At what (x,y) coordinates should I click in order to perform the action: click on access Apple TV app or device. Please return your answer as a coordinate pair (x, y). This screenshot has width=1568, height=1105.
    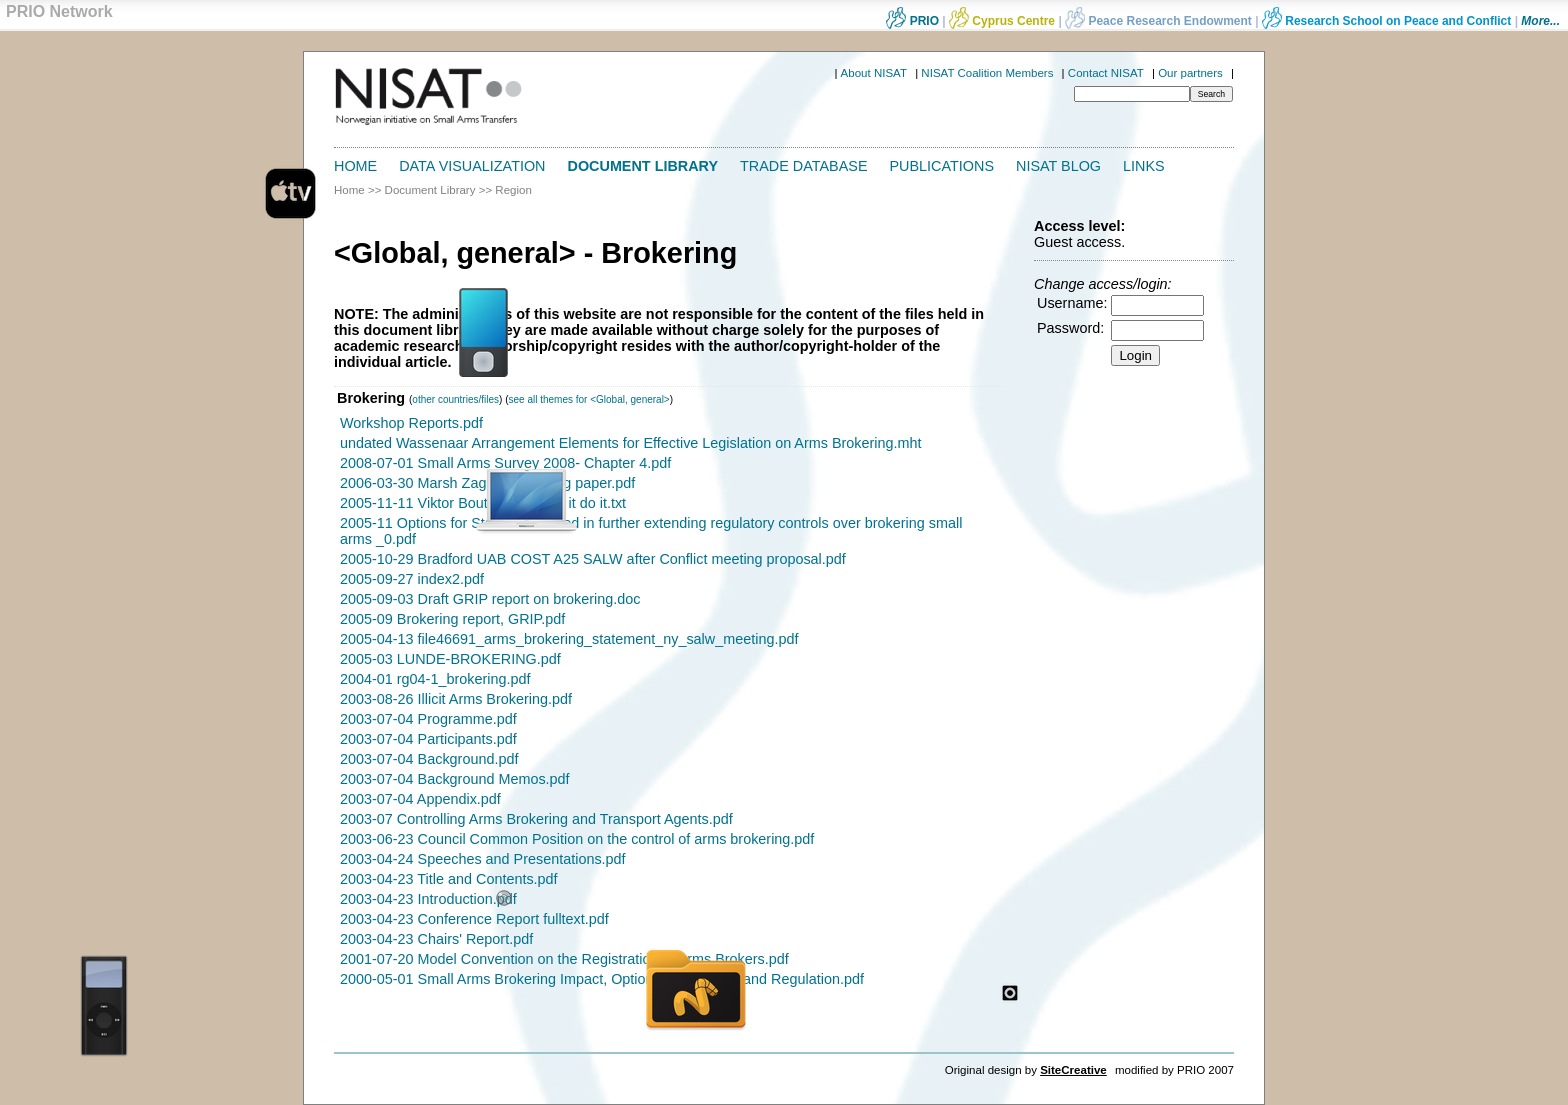
    Looking at the image, I should click on (290, 193).